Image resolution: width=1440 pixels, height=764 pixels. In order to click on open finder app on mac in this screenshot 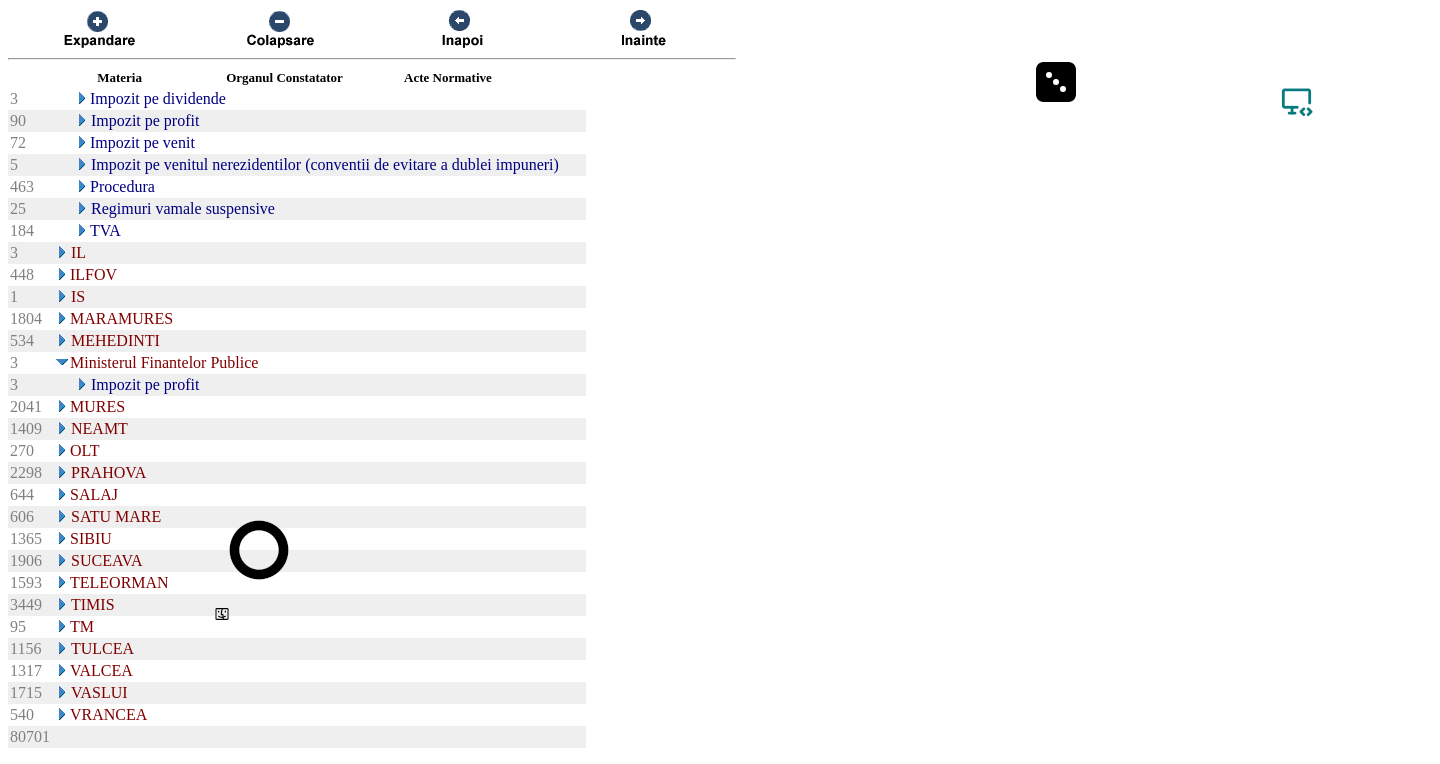, I will do `click(222, 614)`.